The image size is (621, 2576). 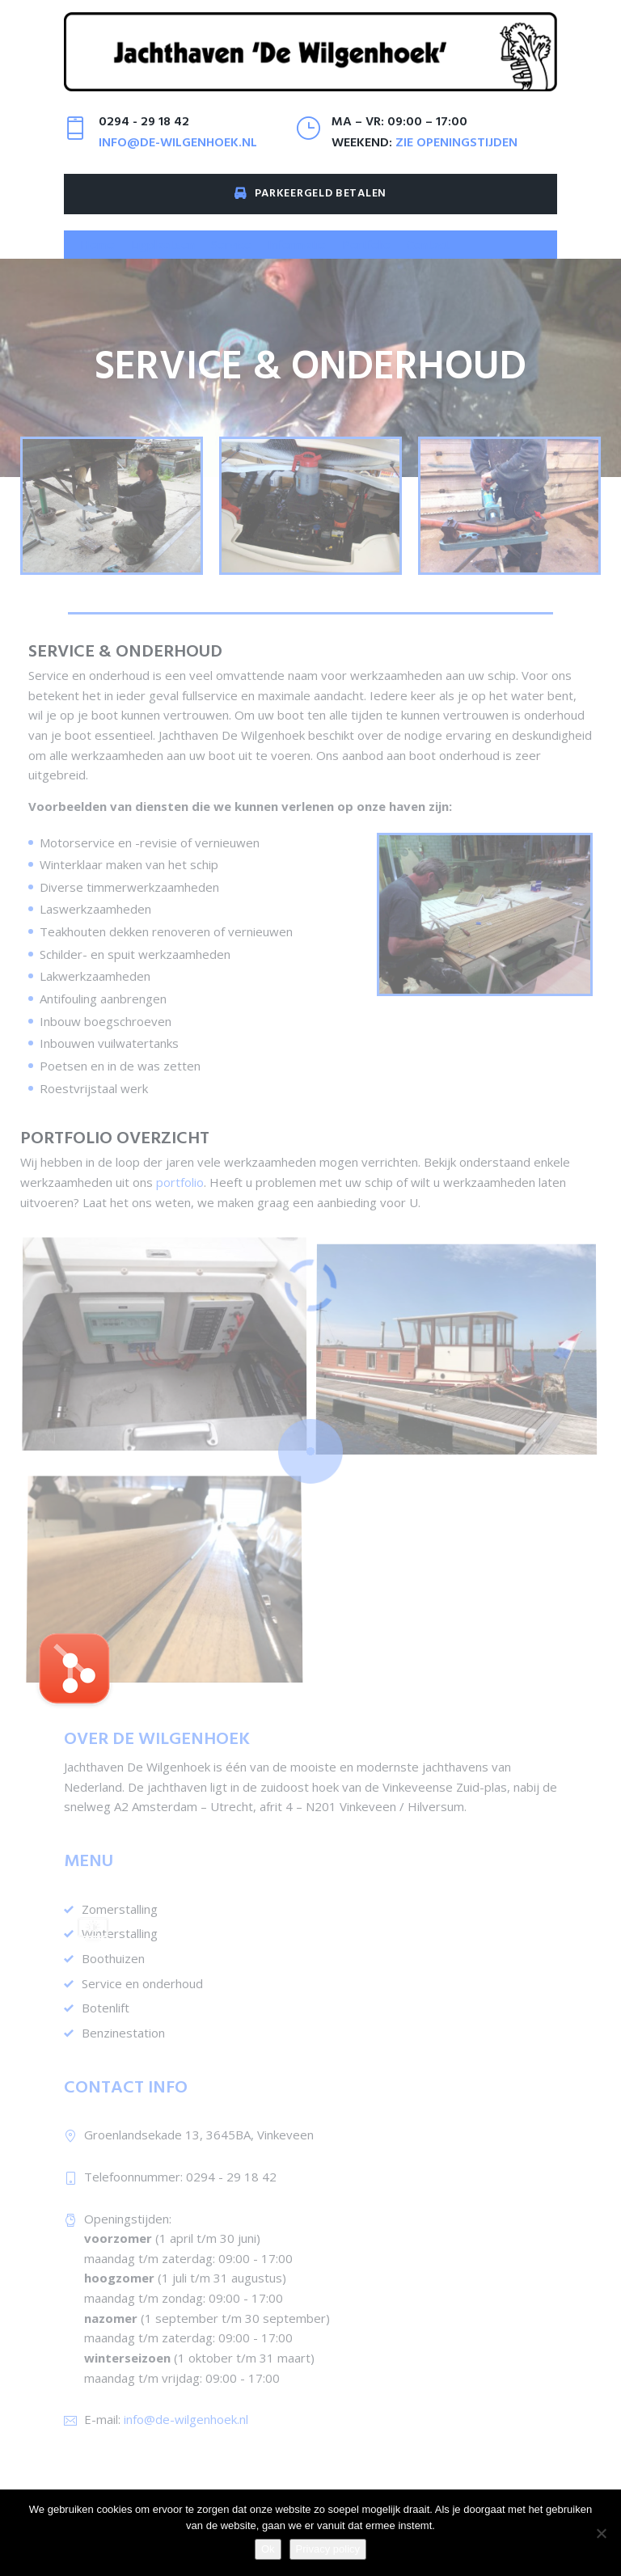 I want to click on configure git version control settings, so click(x=74, y=1670).